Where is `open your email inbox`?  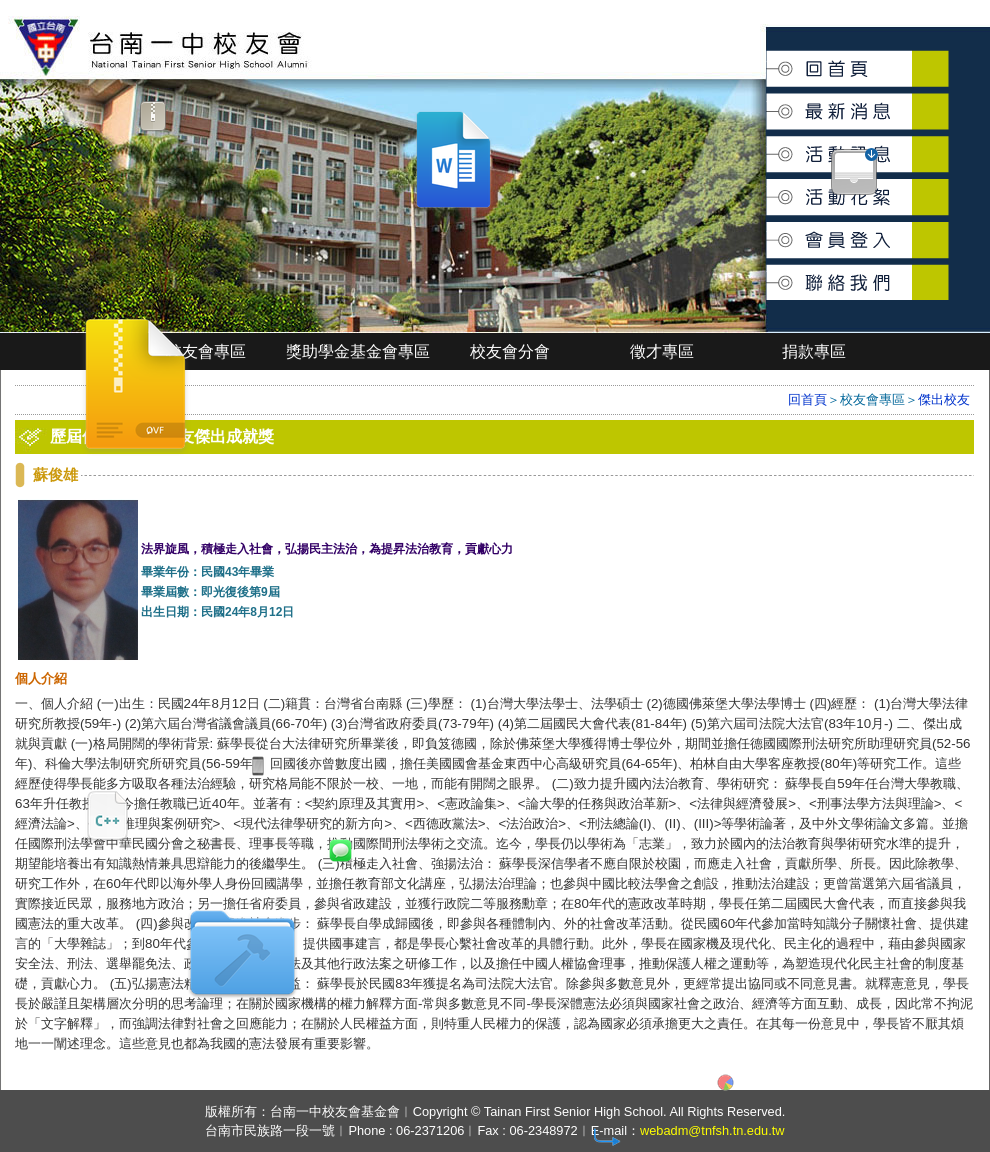
open your email inbox is located at coordinates (854, 172).